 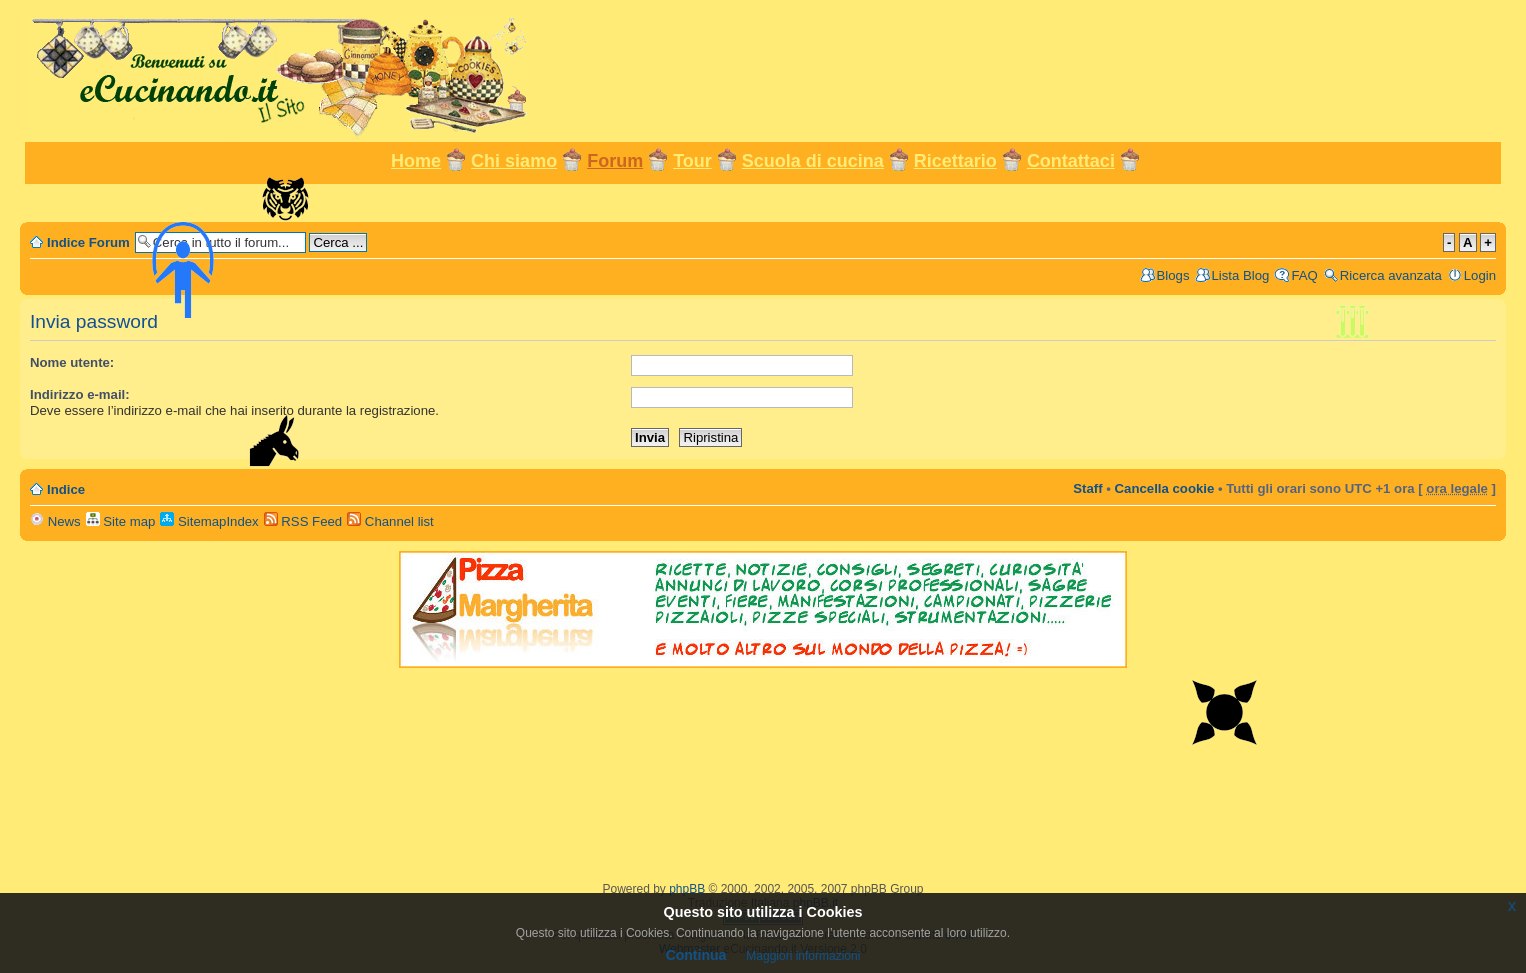 What do you see at coordinates (285, 199) in the screenshot?
I see `select tiger character or avatar` at bounding box center [285, 199].